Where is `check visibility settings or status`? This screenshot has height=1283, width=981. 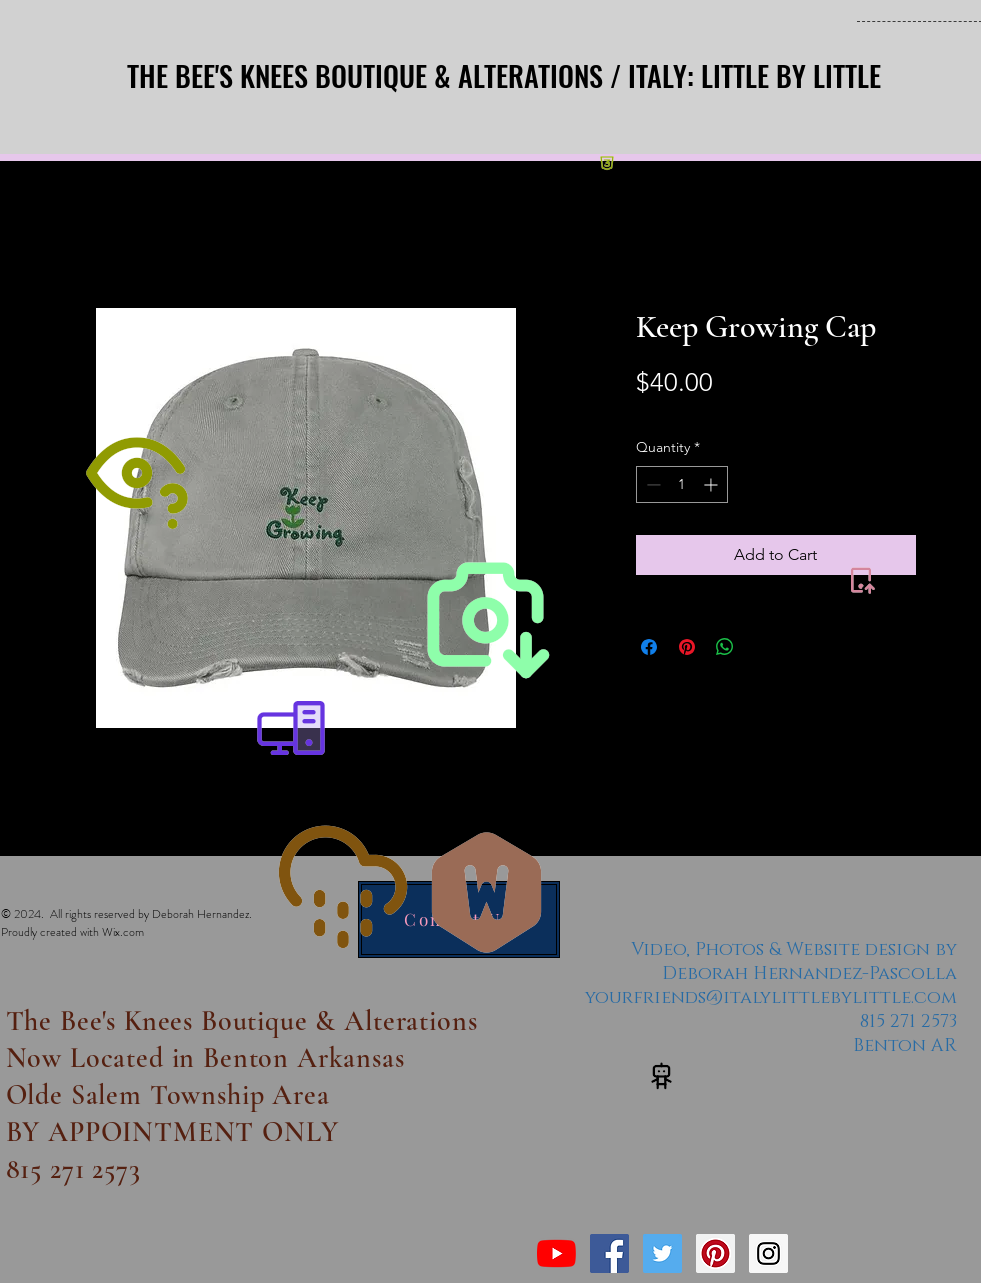 check visibility settings or status is located at coordinates (137, 473).